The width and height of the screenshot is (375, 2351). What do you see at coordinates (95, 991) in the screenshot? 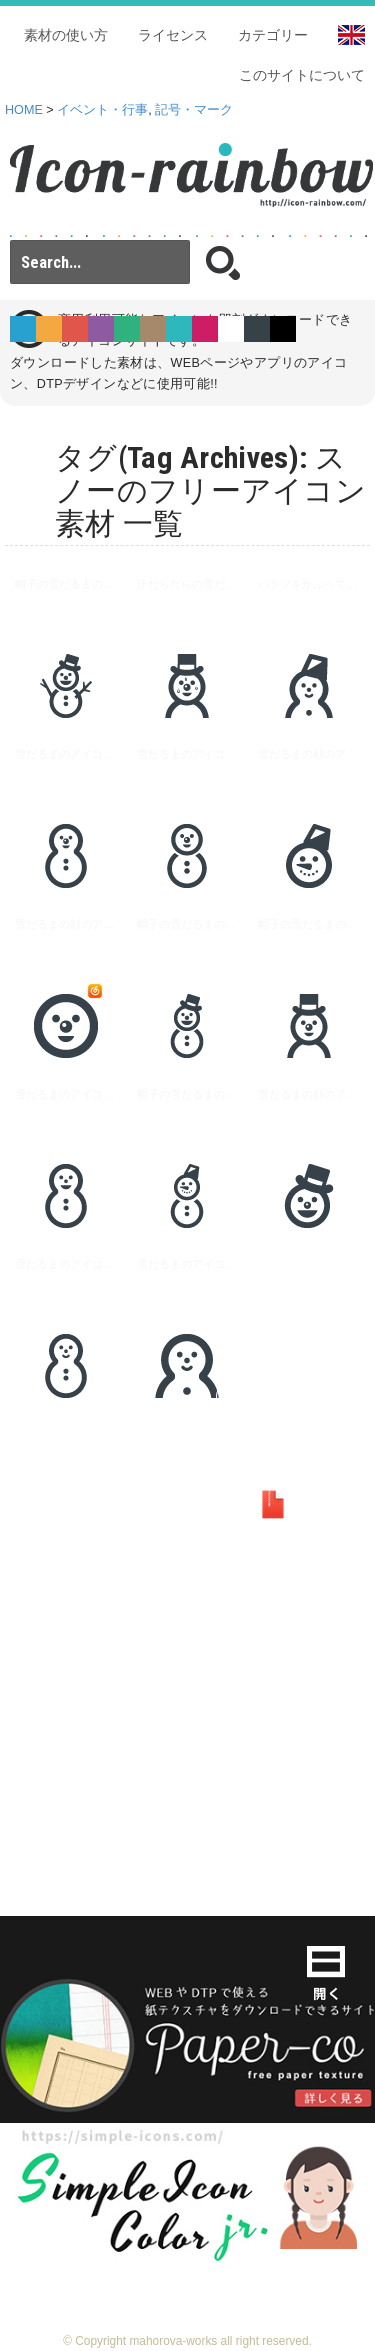
I see `open netease cloud music app` at bounding box center [95, 991].